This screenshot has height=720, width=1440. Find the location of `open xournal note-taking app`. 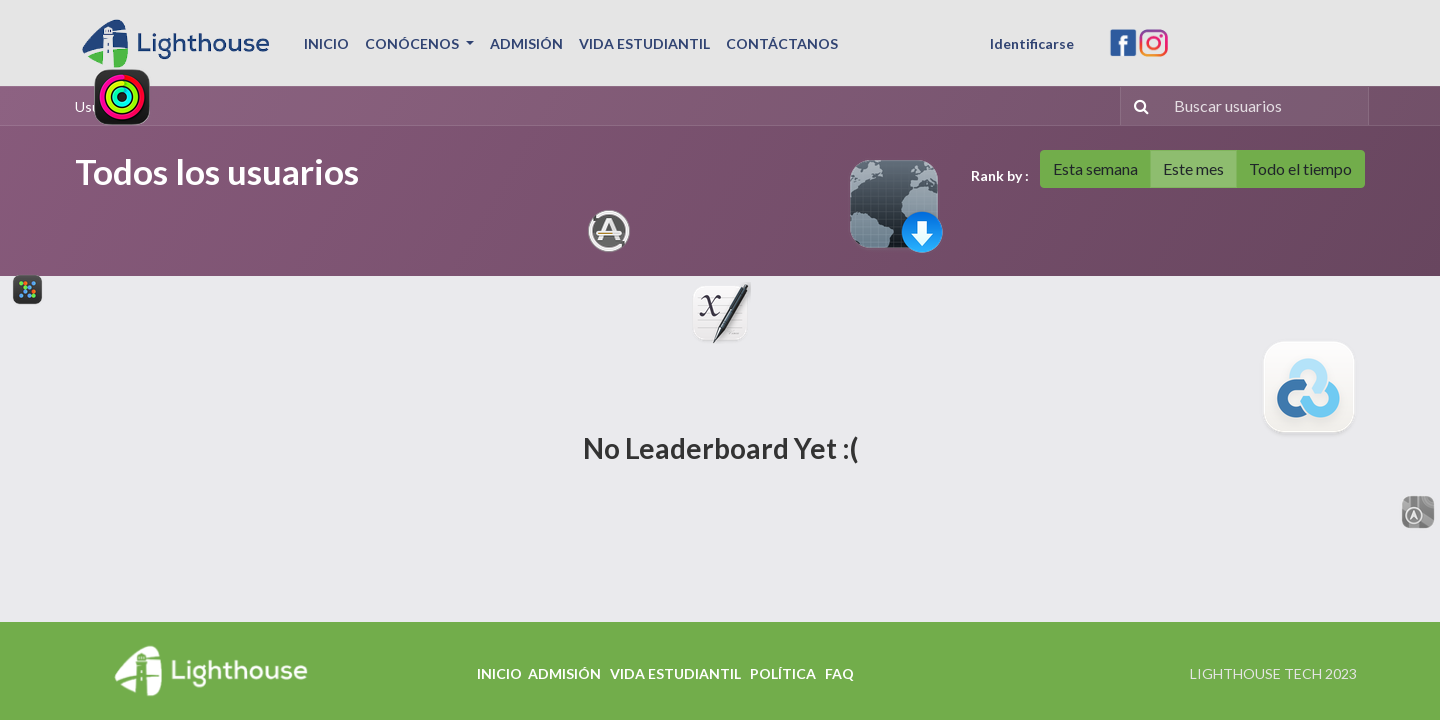

open xournal note-taking app is located at coordinates (720, 313).